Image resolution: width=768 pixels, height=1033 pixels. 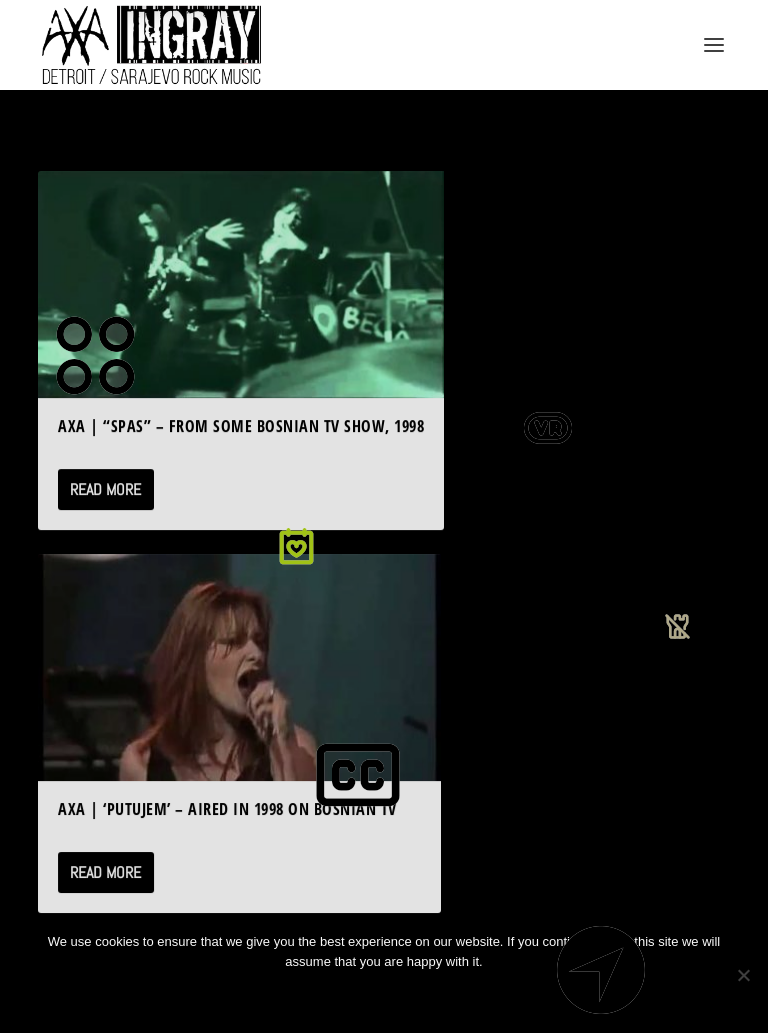 What do you see at coordinates (677, 626) in the screenshot?
I see `indicates tower or signal is offline` at bounding box center [677, 626].